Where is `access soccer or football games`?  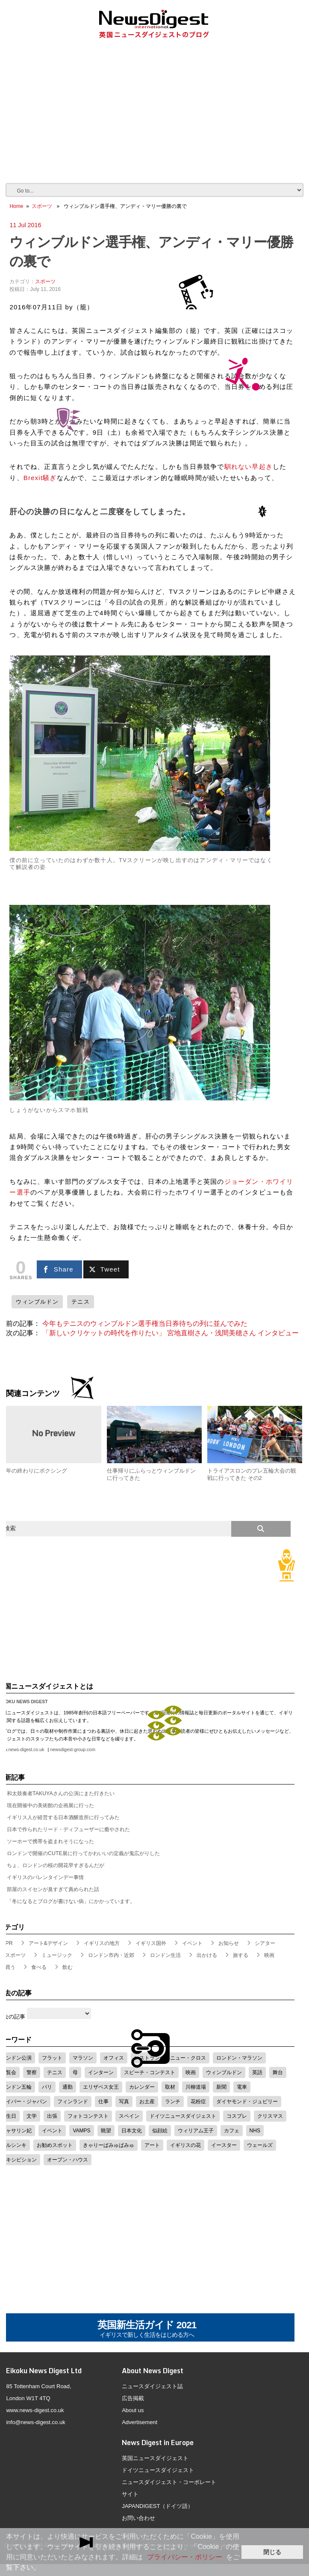
access soccer or football games is located at coordinates (242, 374).